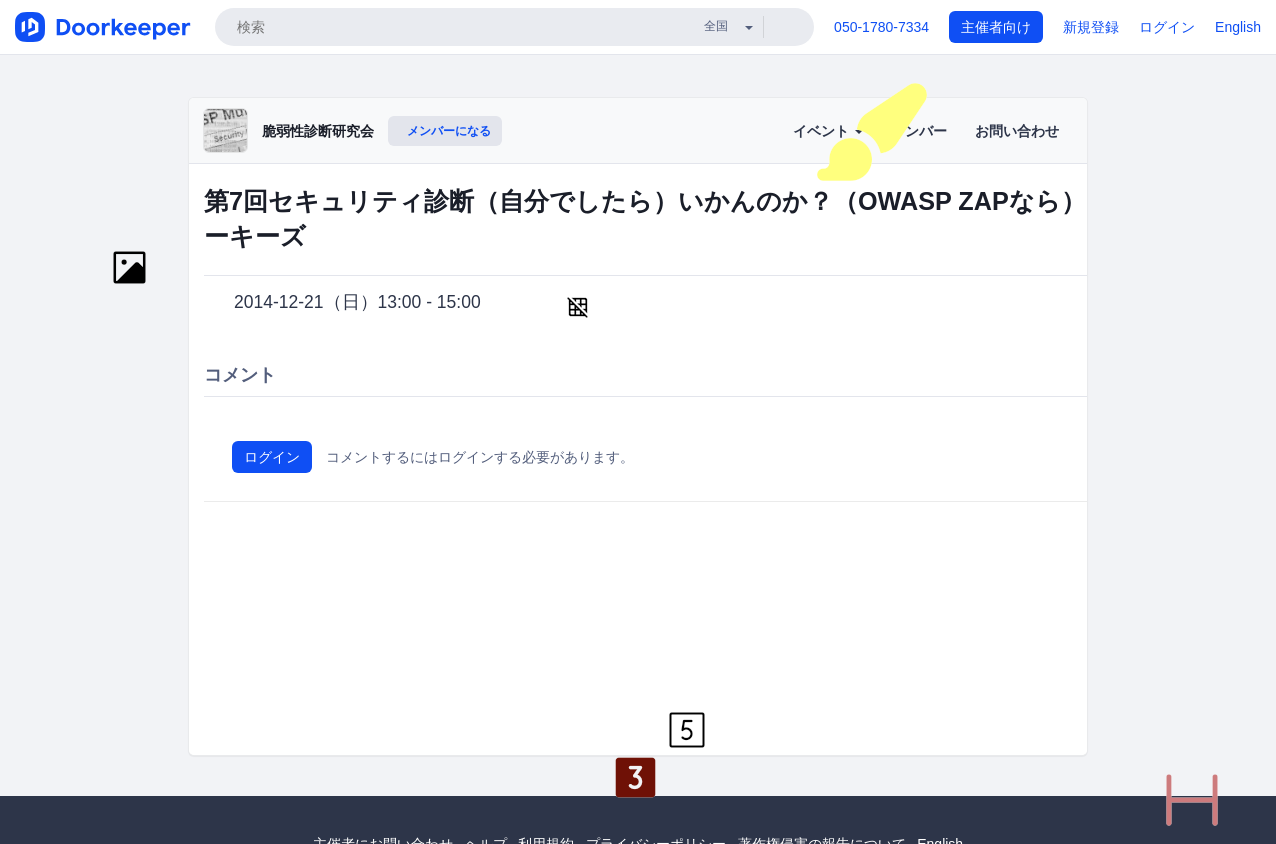 This screenshot has height=844, width=1276. What do you see at coordinates (1192, 800) in the screenshot?
I see `apply heading text formatting` at bounding box center [1192, 800].